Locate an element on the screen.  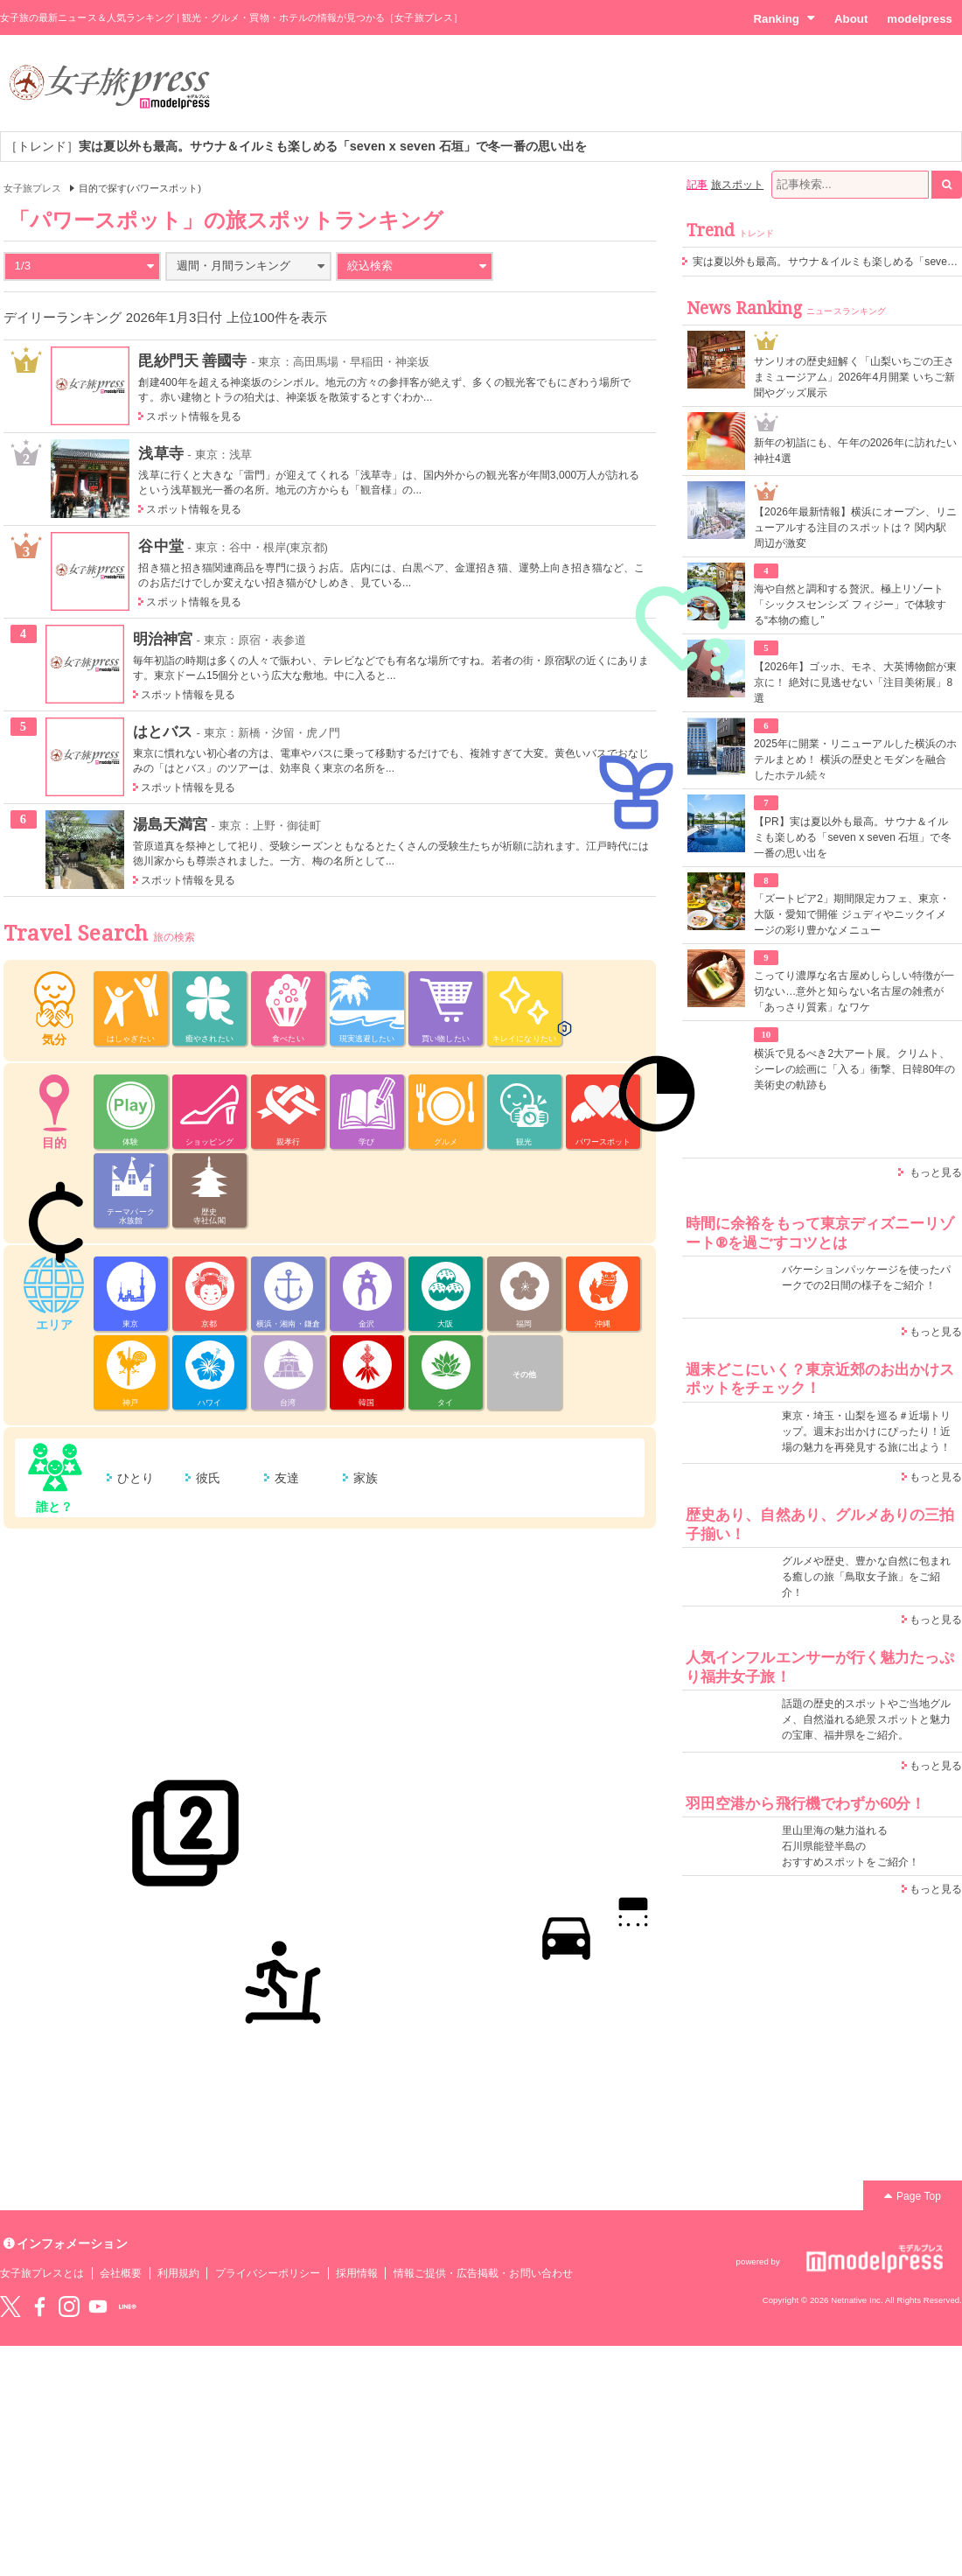
view second item in a collection is located at coordinates (185, 1833).